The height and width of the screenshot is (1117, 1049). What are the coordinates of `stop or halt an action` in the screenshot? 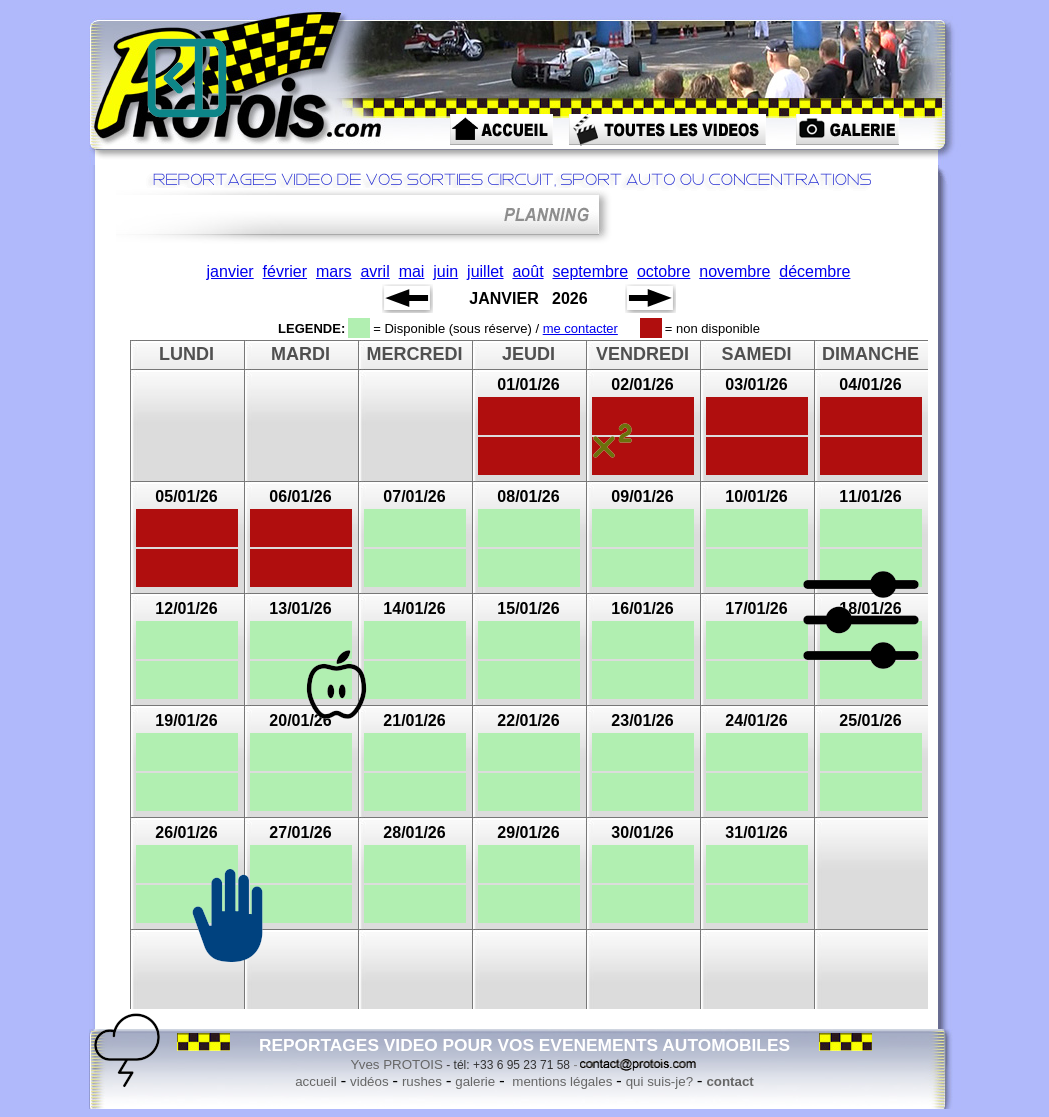 It's located at (227, 915).